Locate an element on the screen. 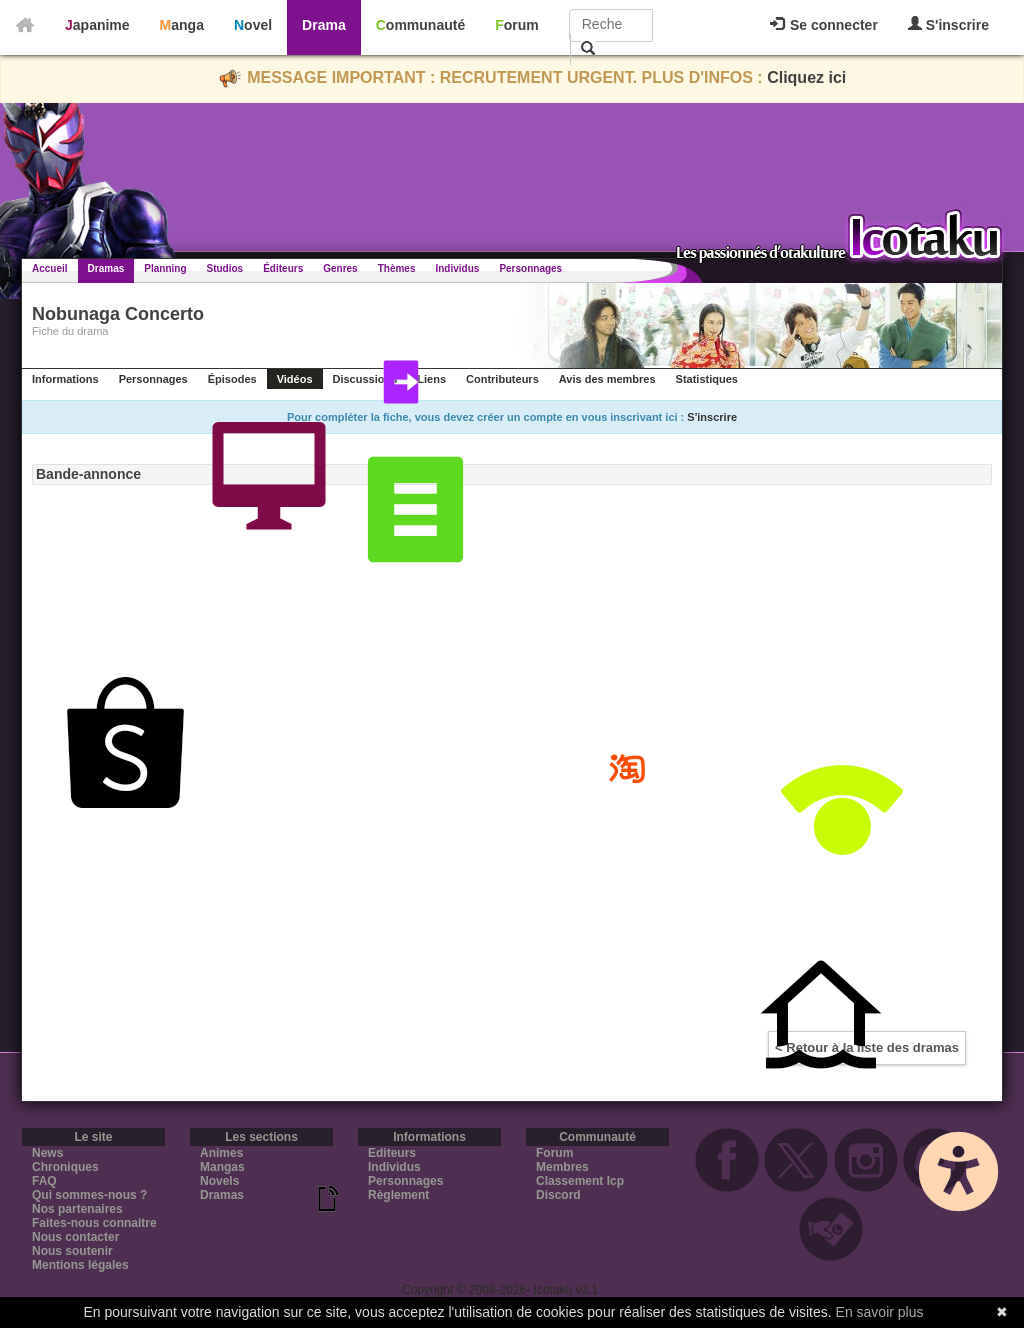 This screenshot has height=1328, width=1024. mac desktop or imac device is located at coordinates (269, 473).